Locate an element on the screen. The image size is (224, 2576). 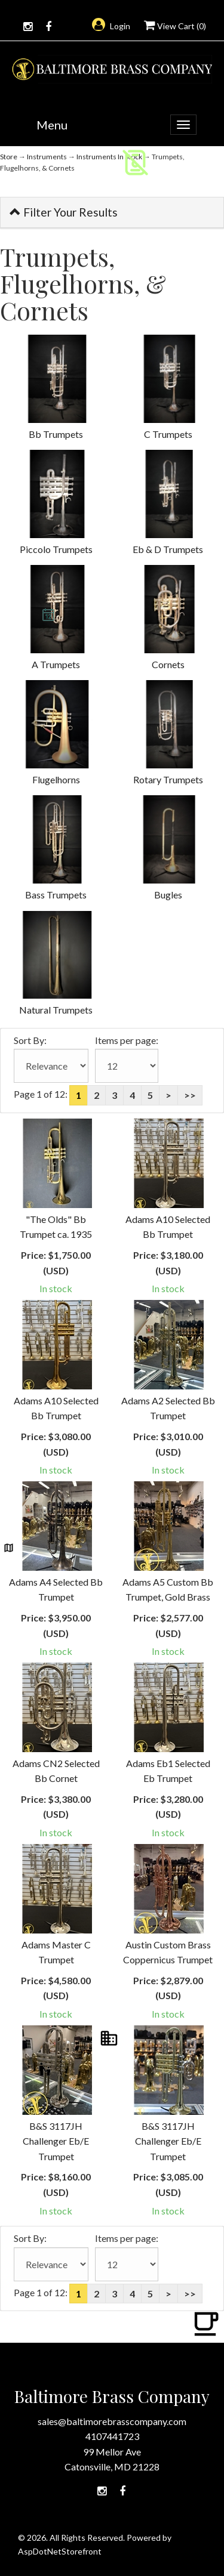
view organization or company details is located at coordinates (109, 2038).